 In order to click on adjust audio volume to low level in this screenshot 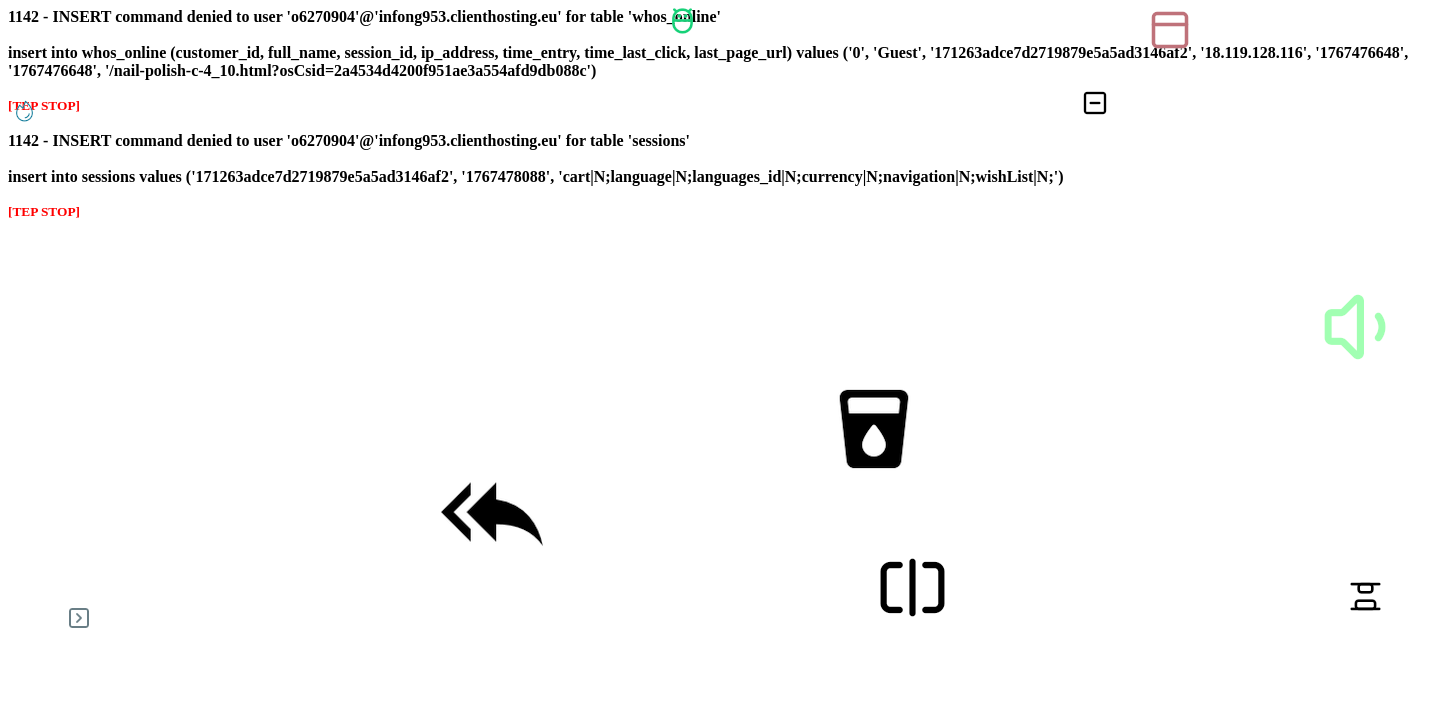, I will do `click(1364, 327)`.